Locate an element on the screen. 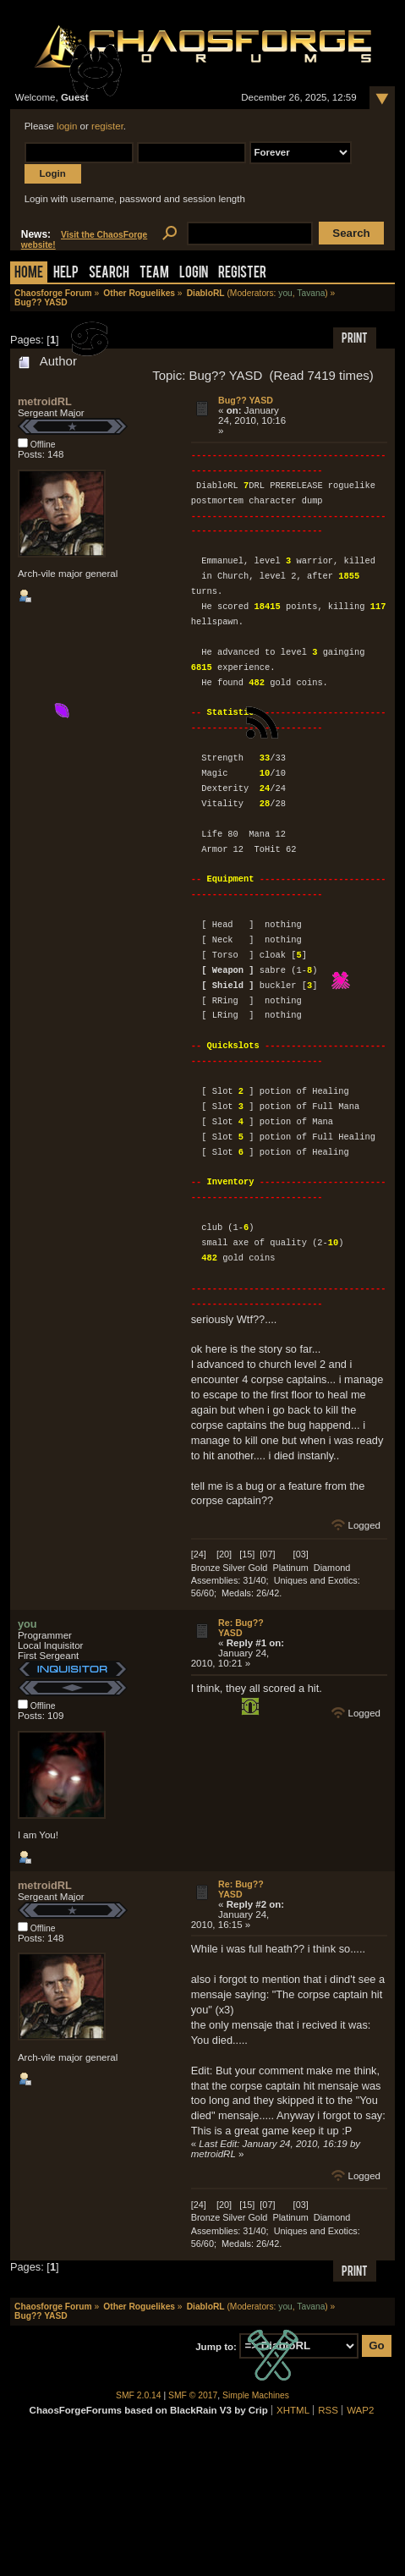 Image resolution: width=405 pixels, height=2576 pixels. decorative mask or carnival costume icon is located at coordinates (96, 70).